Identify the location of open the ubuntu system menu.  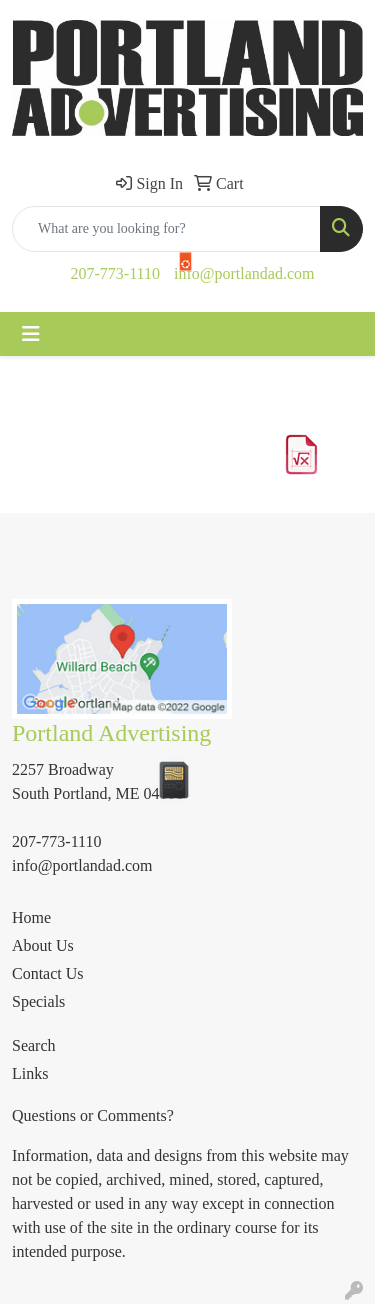
(185, 261).